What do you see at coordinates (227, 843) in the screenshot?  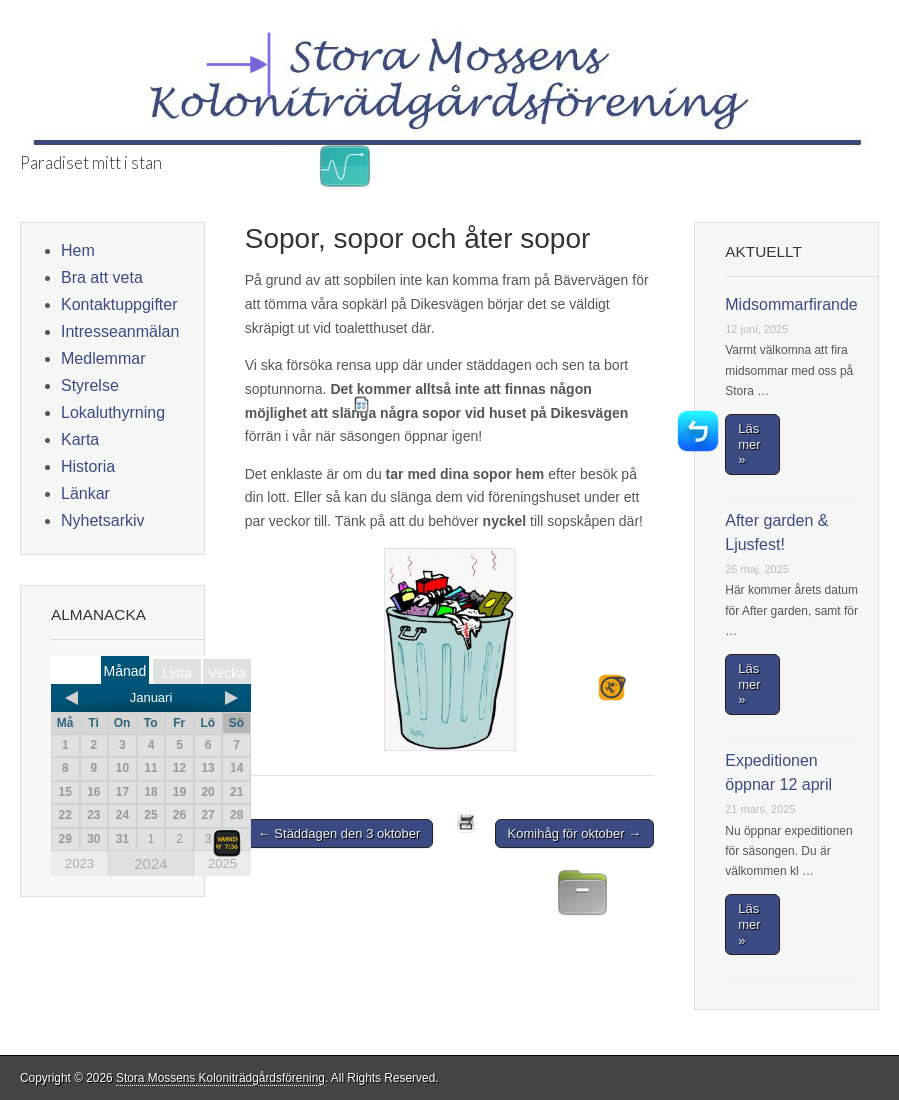 I see `open the console app to view system logs` at bounding box center [227, 843].